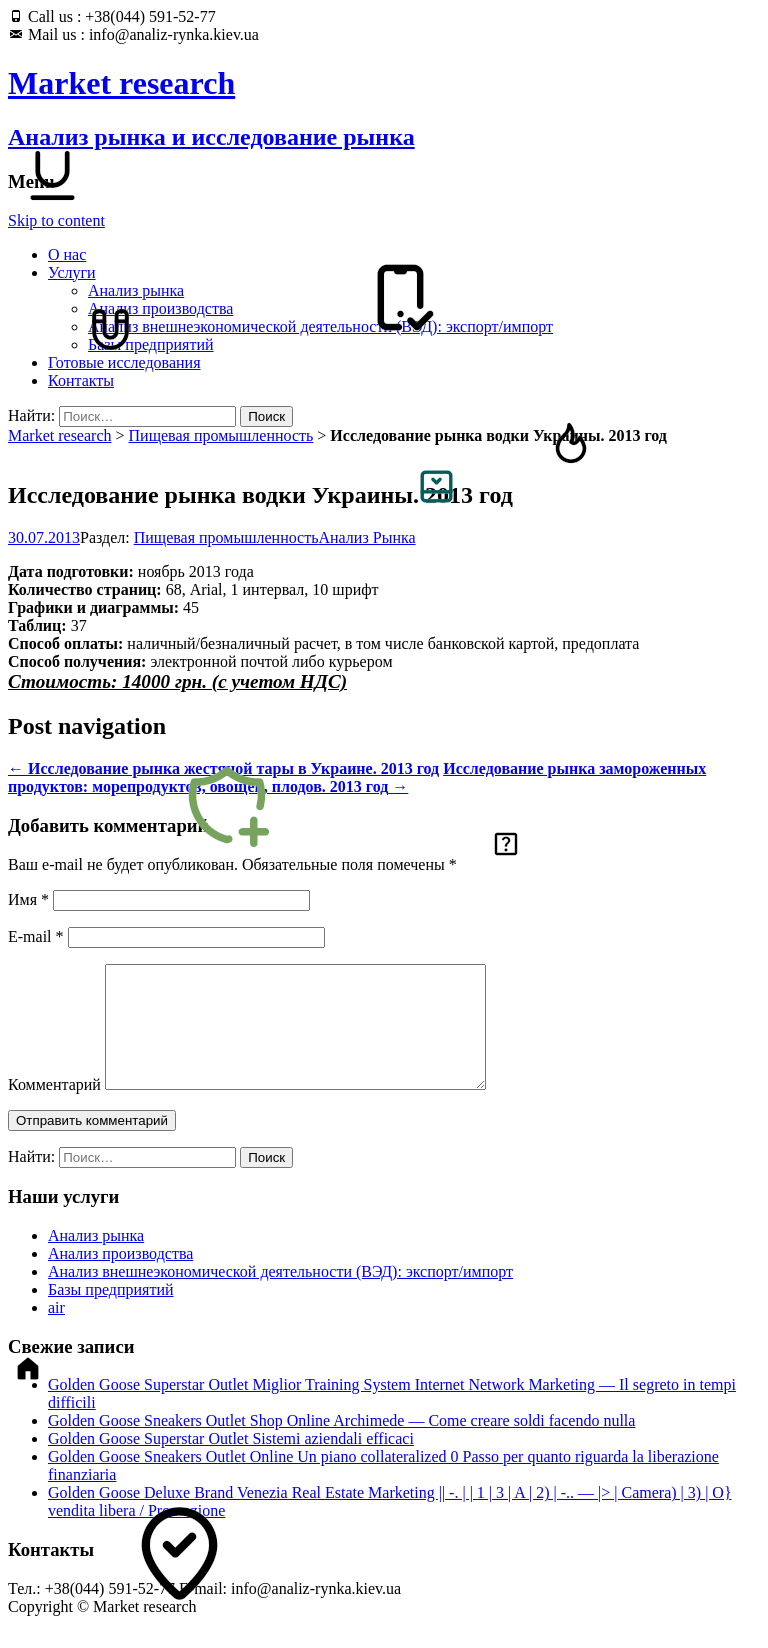  What do you see at coordinates (400, 297) in the screenshot?
I see `mobile device verified successfully` at bounding box center [400, 297].